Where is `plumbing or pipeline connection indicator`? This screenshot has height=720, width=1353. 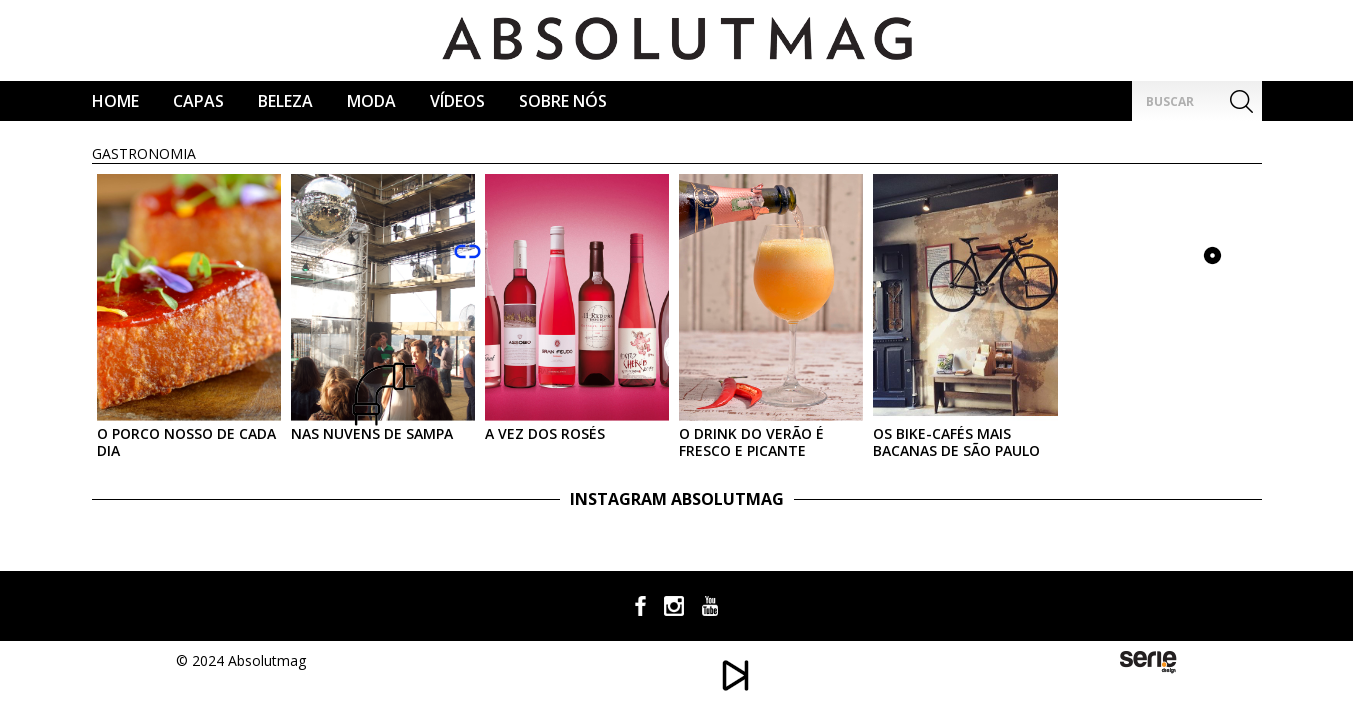 plumbing or pipeline connection indicator is located at coordinates (381, 391).